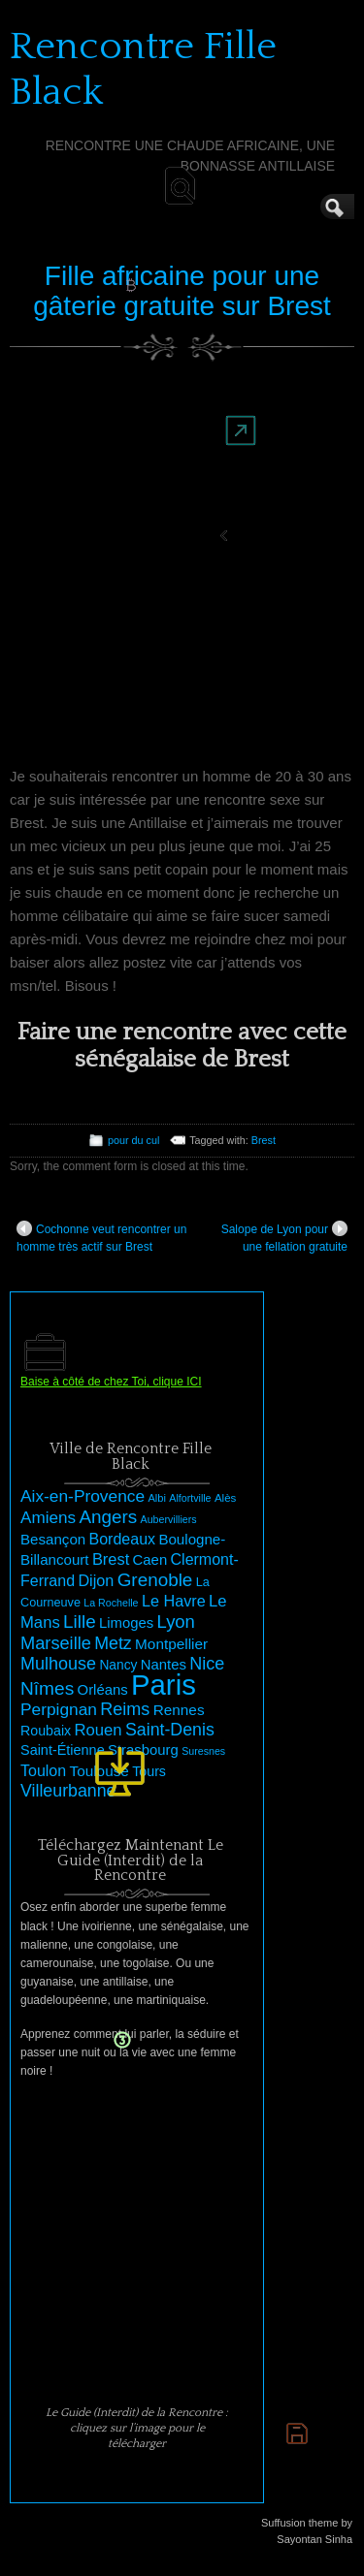 The image size is (364, 2576). I want to click on download to desktop, so click(119, 1773).